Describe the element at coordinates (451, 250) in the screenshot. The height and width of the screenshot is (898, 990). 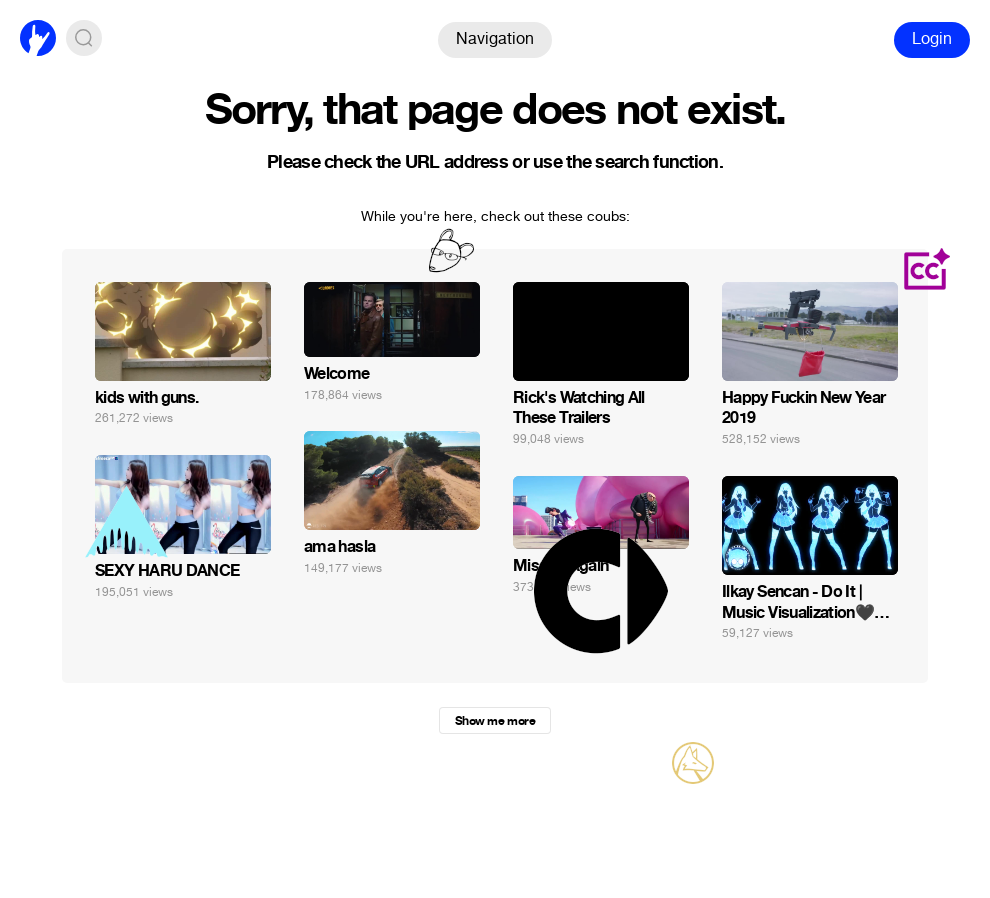
I see `editorconfig project logo` at that location.